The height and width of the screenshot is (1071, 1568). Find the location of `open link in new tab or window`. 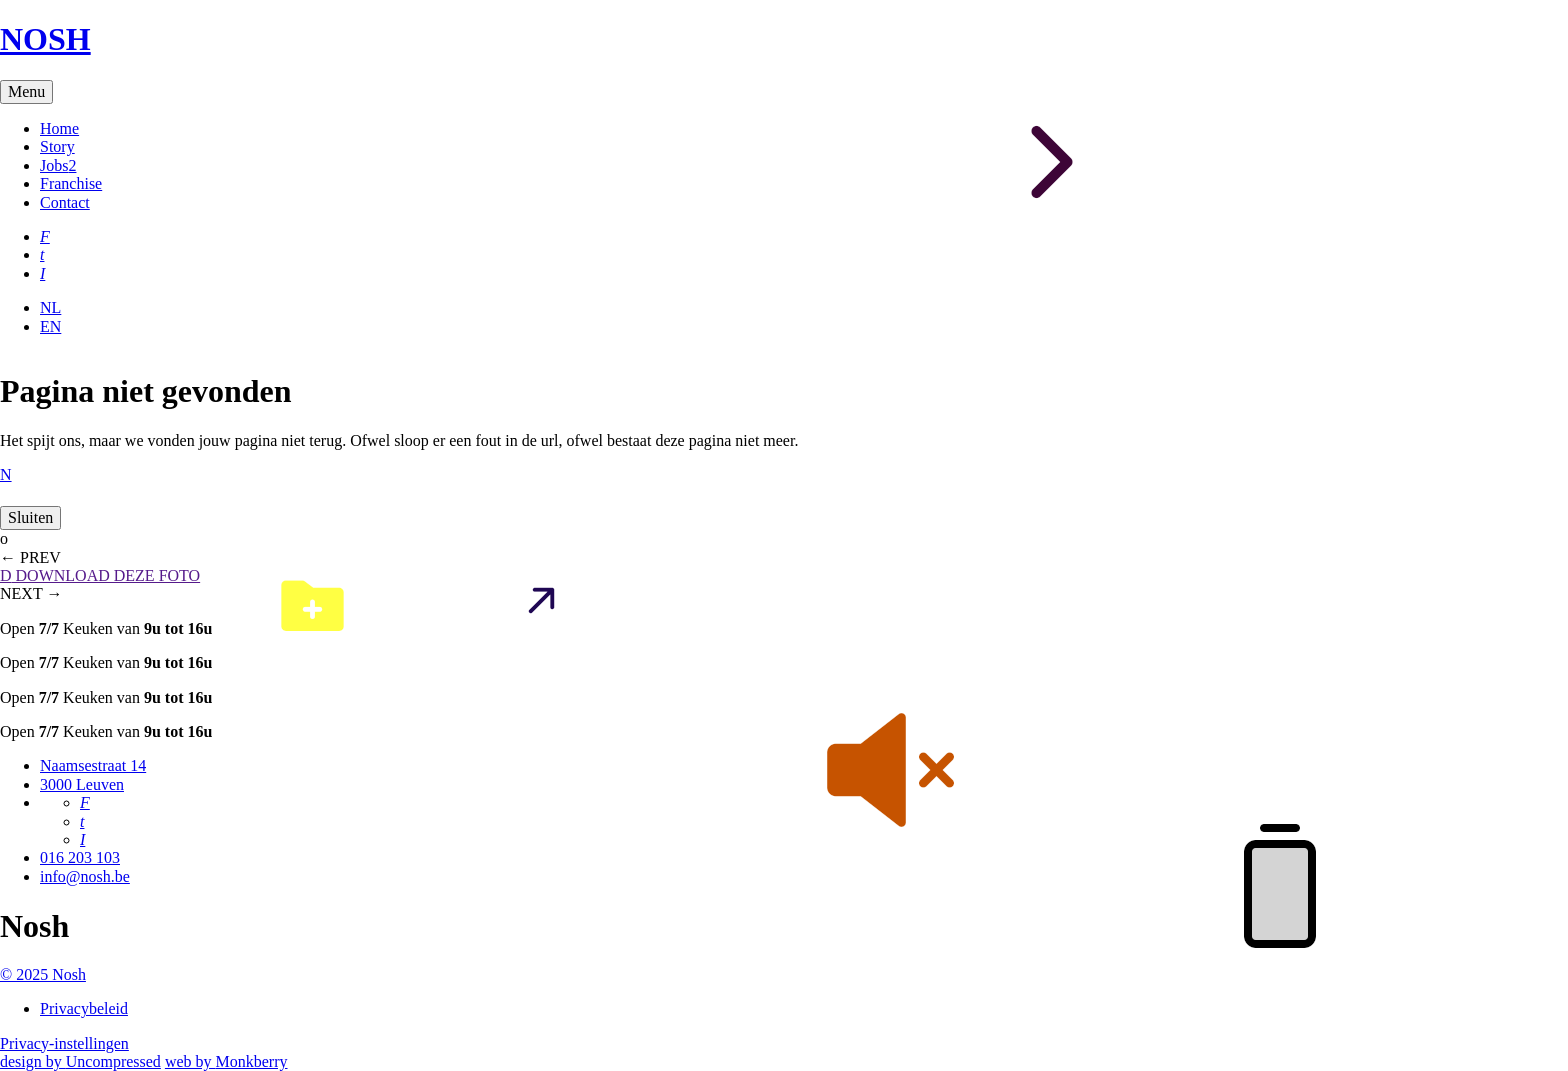

open link in new tab or window is located at coordinates (541, 600).